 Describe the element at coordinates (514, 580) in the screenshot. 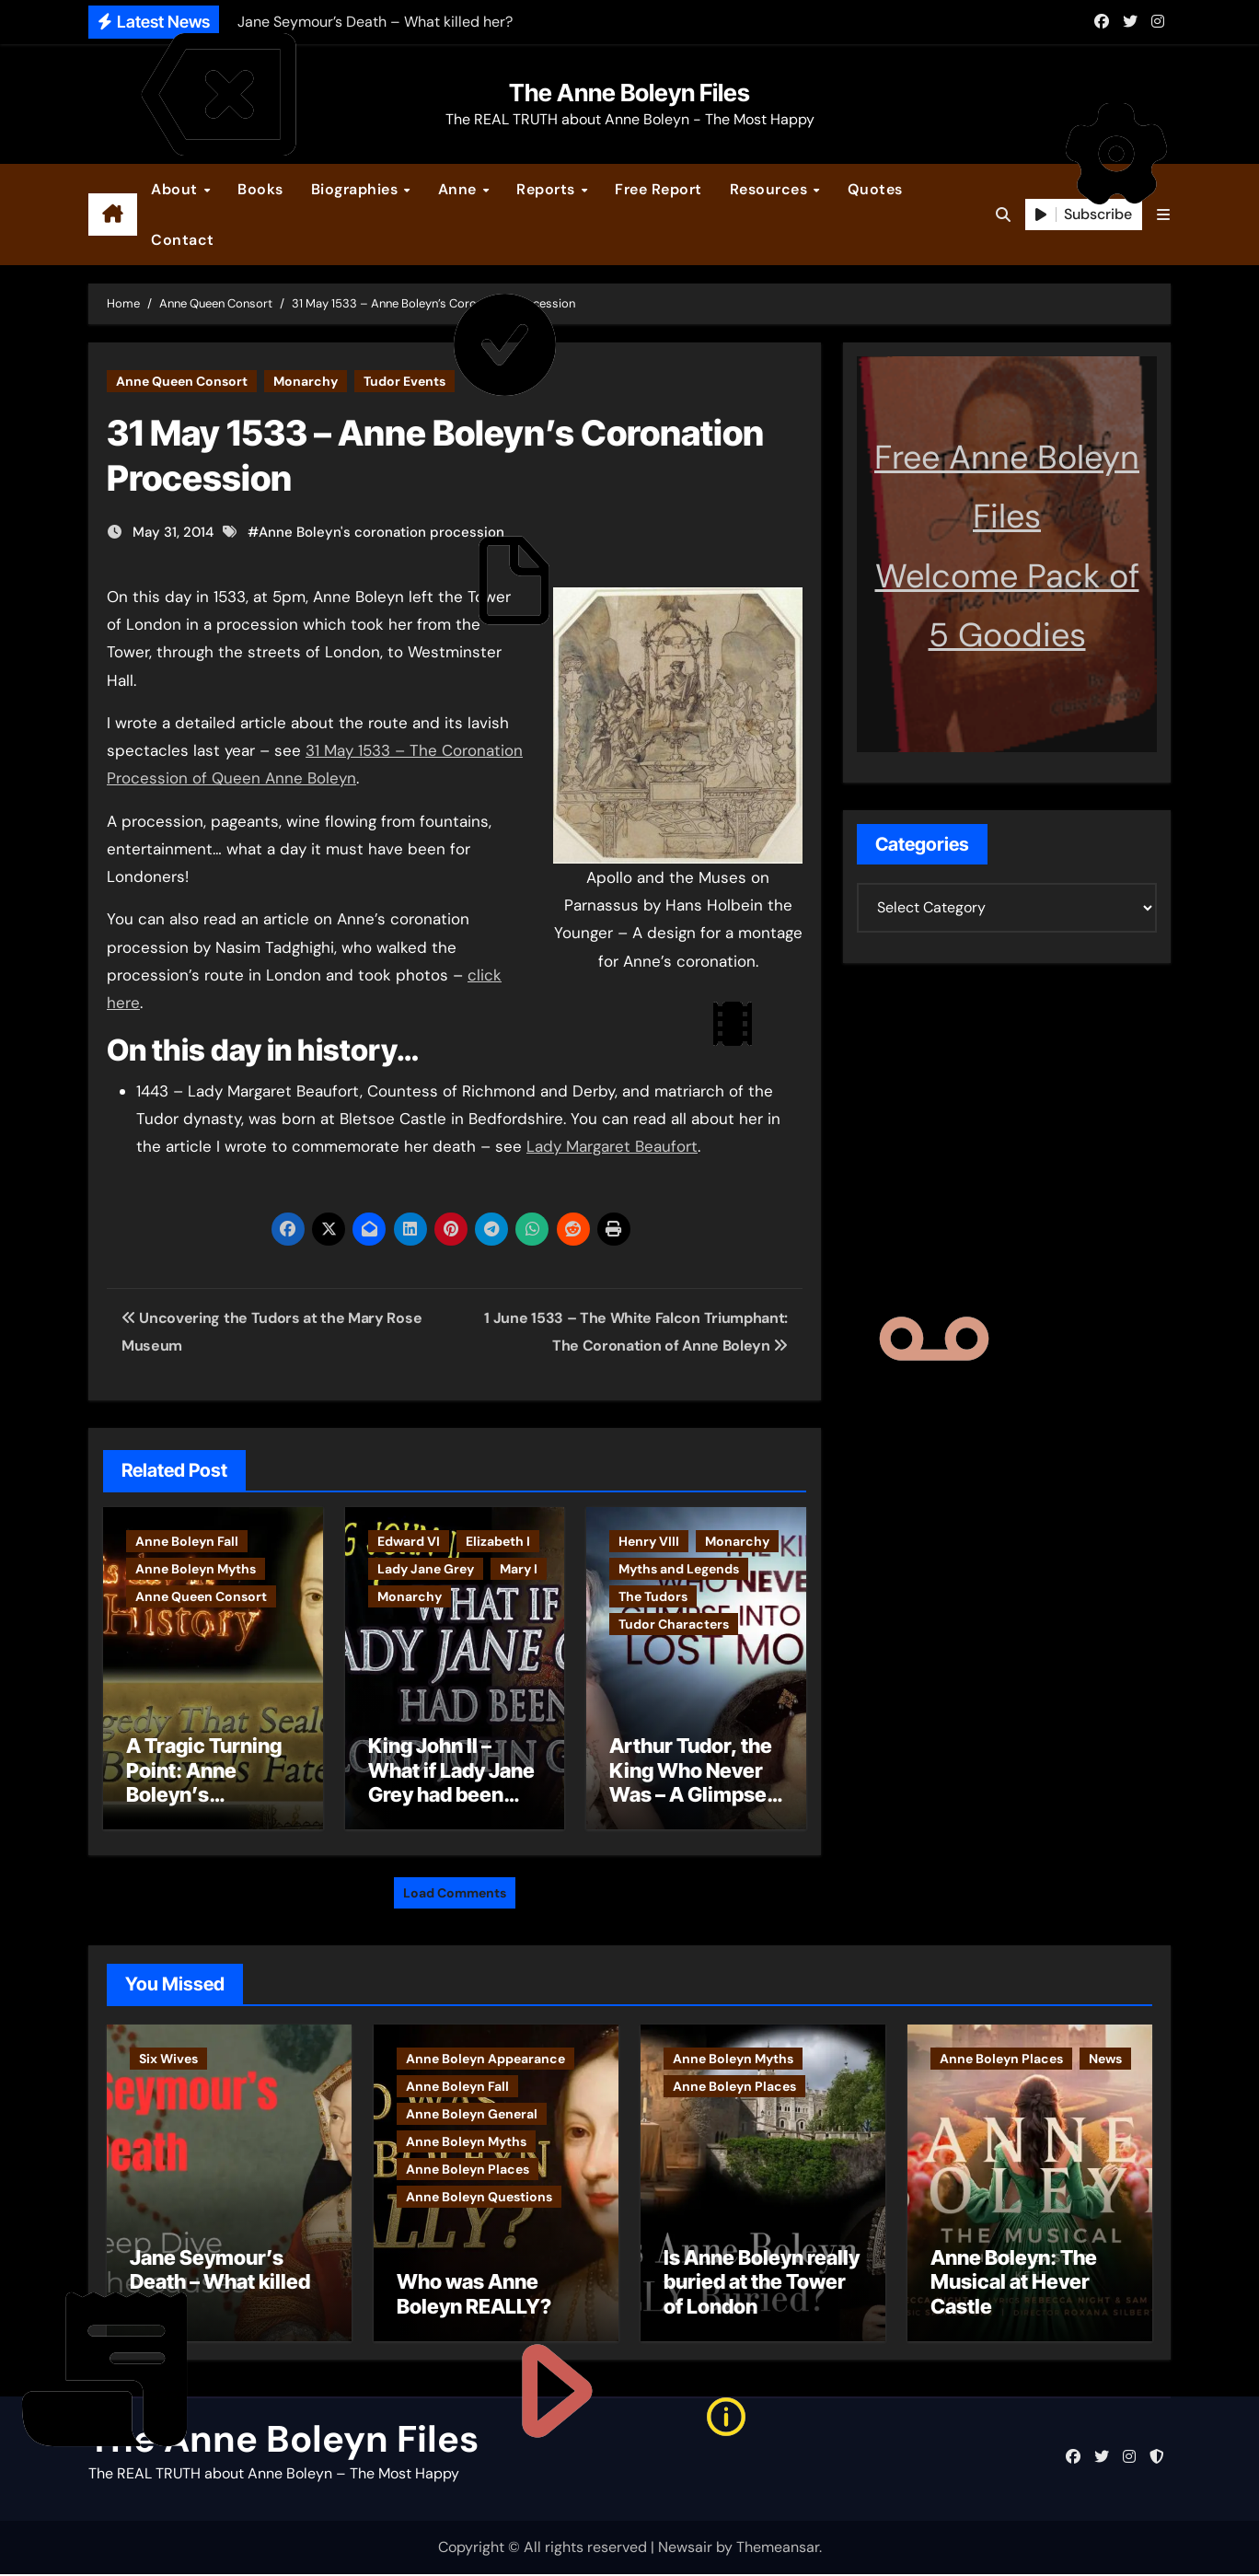

I see `view or open a file` at that location.